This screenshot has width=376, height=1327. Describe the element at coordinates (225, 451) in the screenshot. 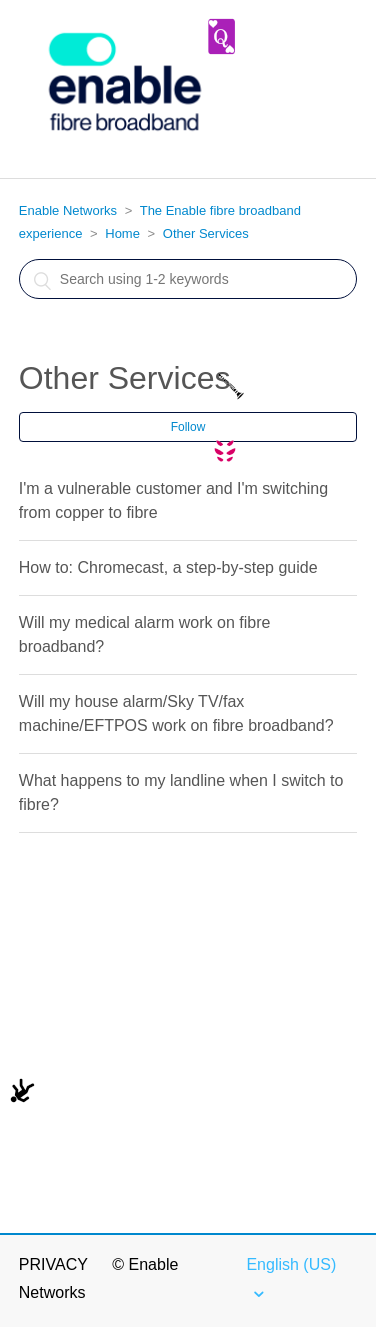

I see `activate hunter vision or tracking mode` at that location.